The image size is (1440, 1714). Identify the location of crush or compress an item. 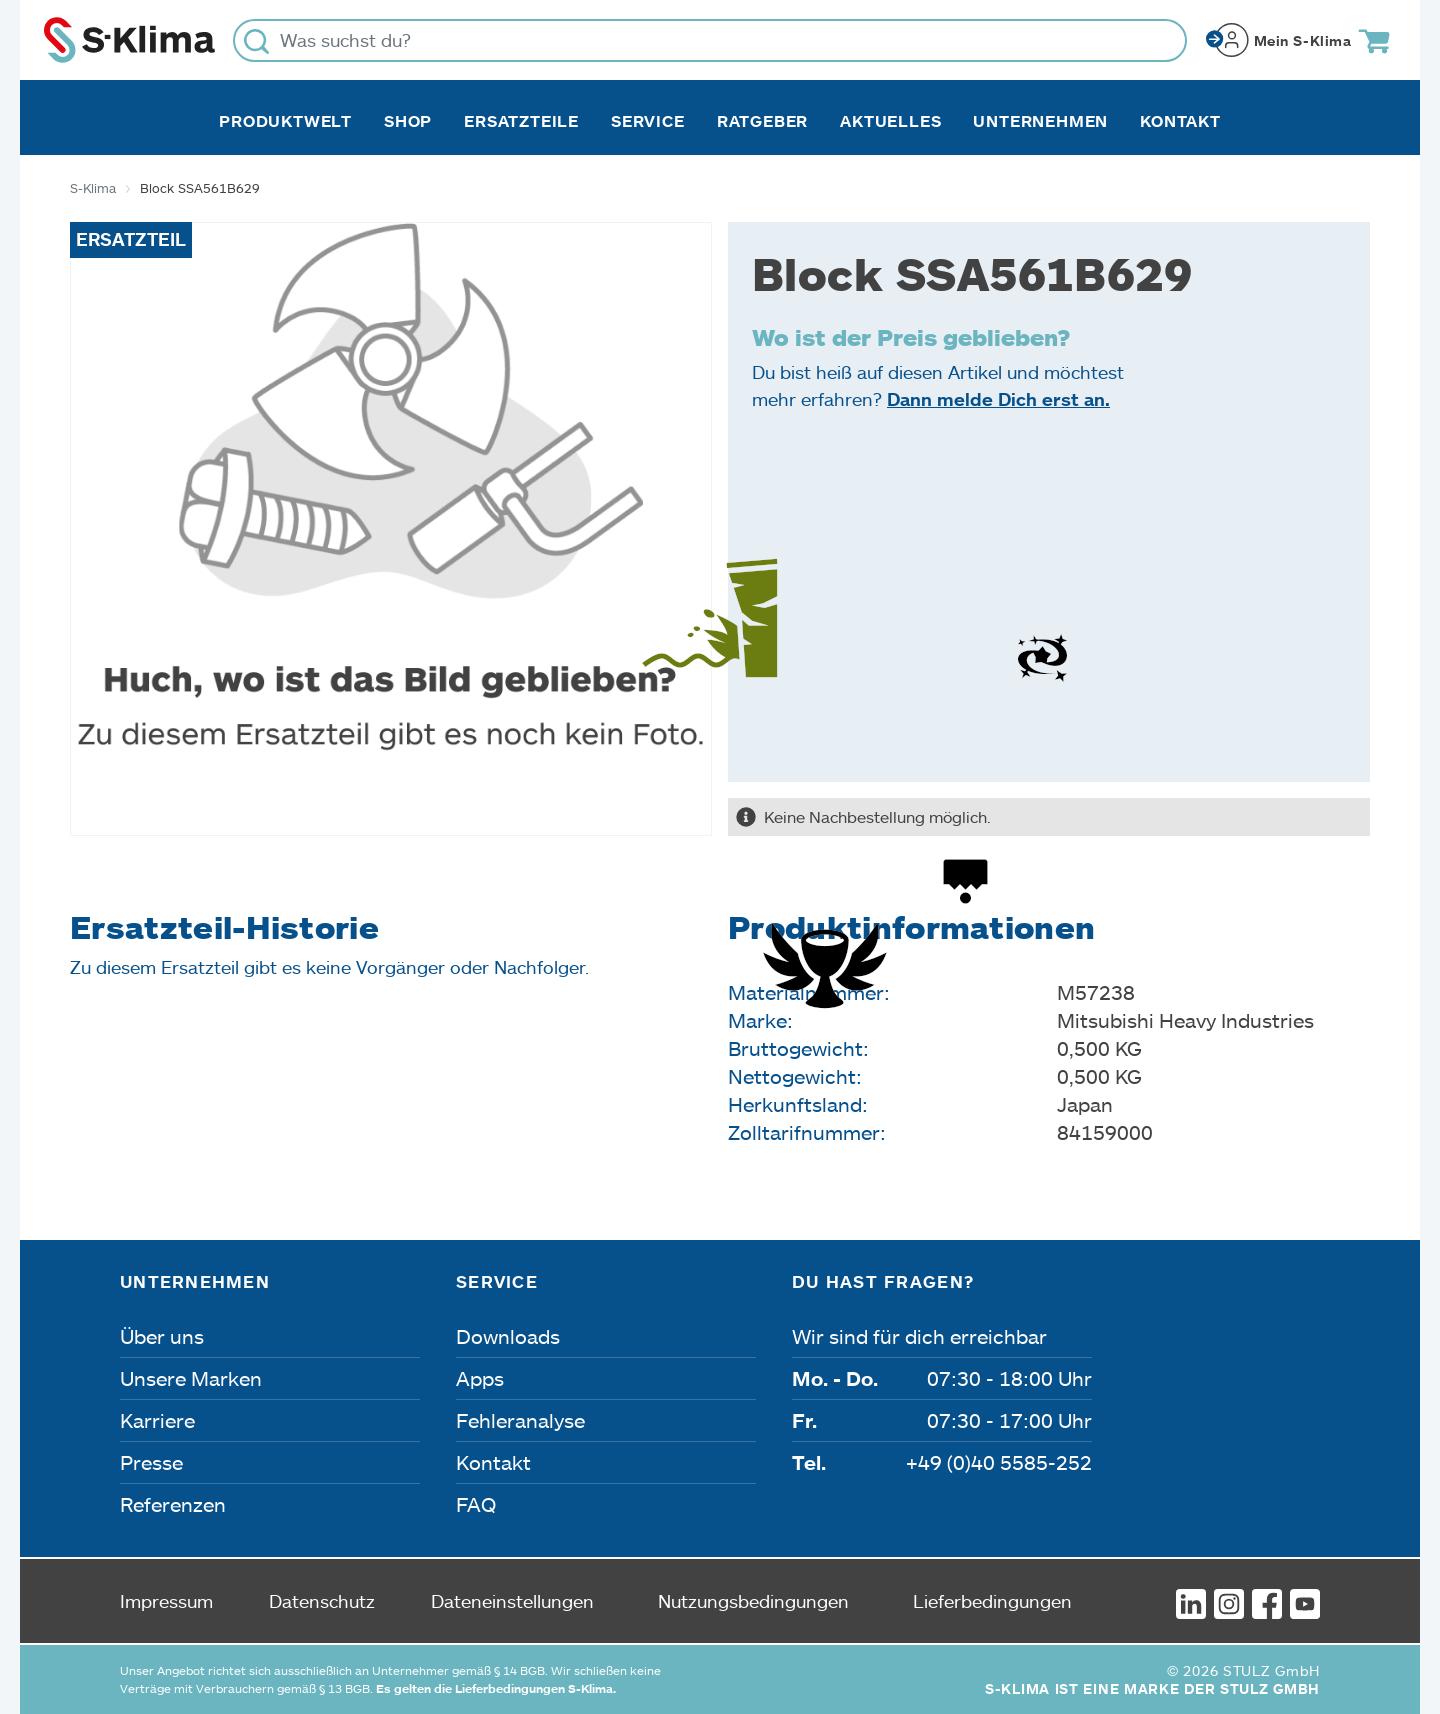
(965, 881).